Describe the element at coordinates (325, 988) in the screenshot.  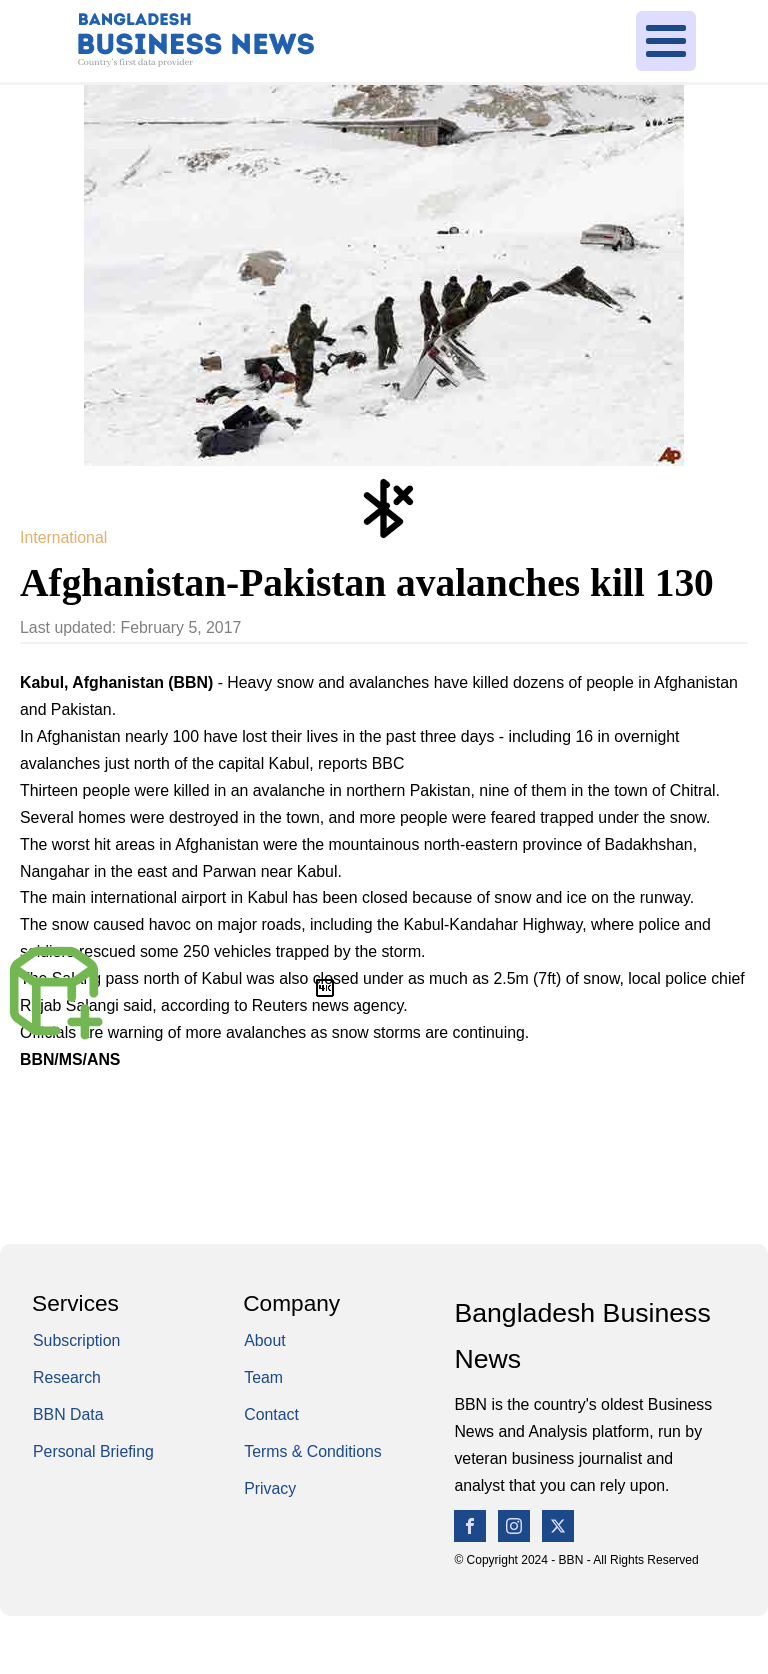
I see `switch to 4k video resolution` at that location.